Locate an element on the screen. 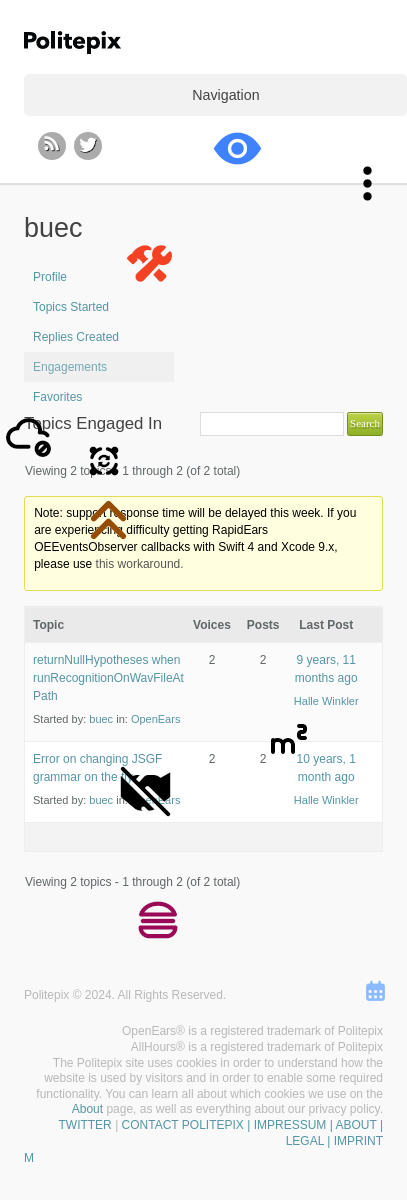 The image size is (407, 1200). view calendar or schedule is located at coordinates (375, 991).